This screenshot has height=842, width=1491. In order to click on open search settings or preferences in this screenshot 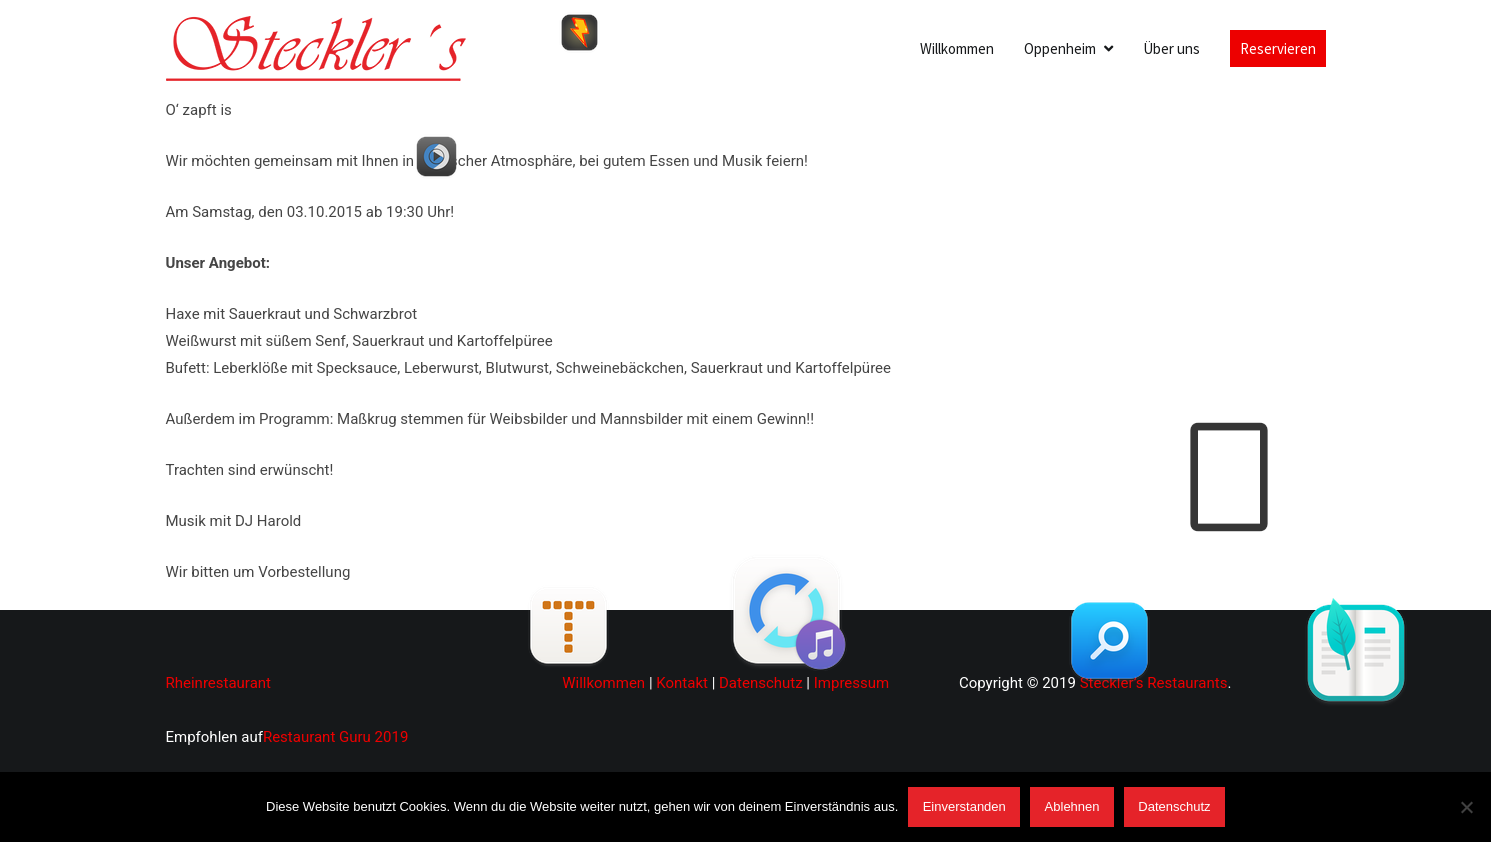, I will do `click(1109, 640)`.